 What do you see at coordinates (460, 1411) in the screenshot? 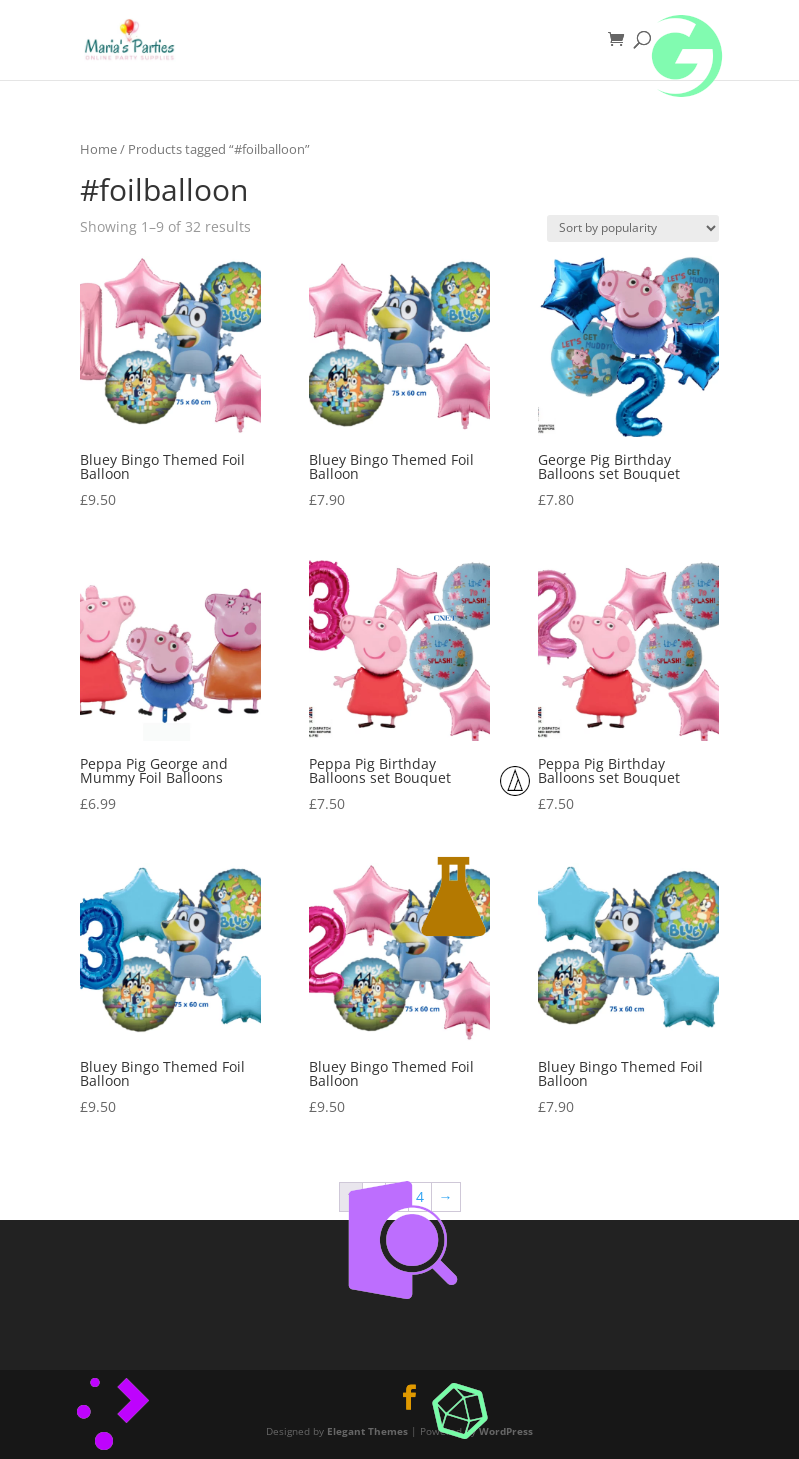
I see `influxdb time-series database logo` at bounding box center [460, 1411].